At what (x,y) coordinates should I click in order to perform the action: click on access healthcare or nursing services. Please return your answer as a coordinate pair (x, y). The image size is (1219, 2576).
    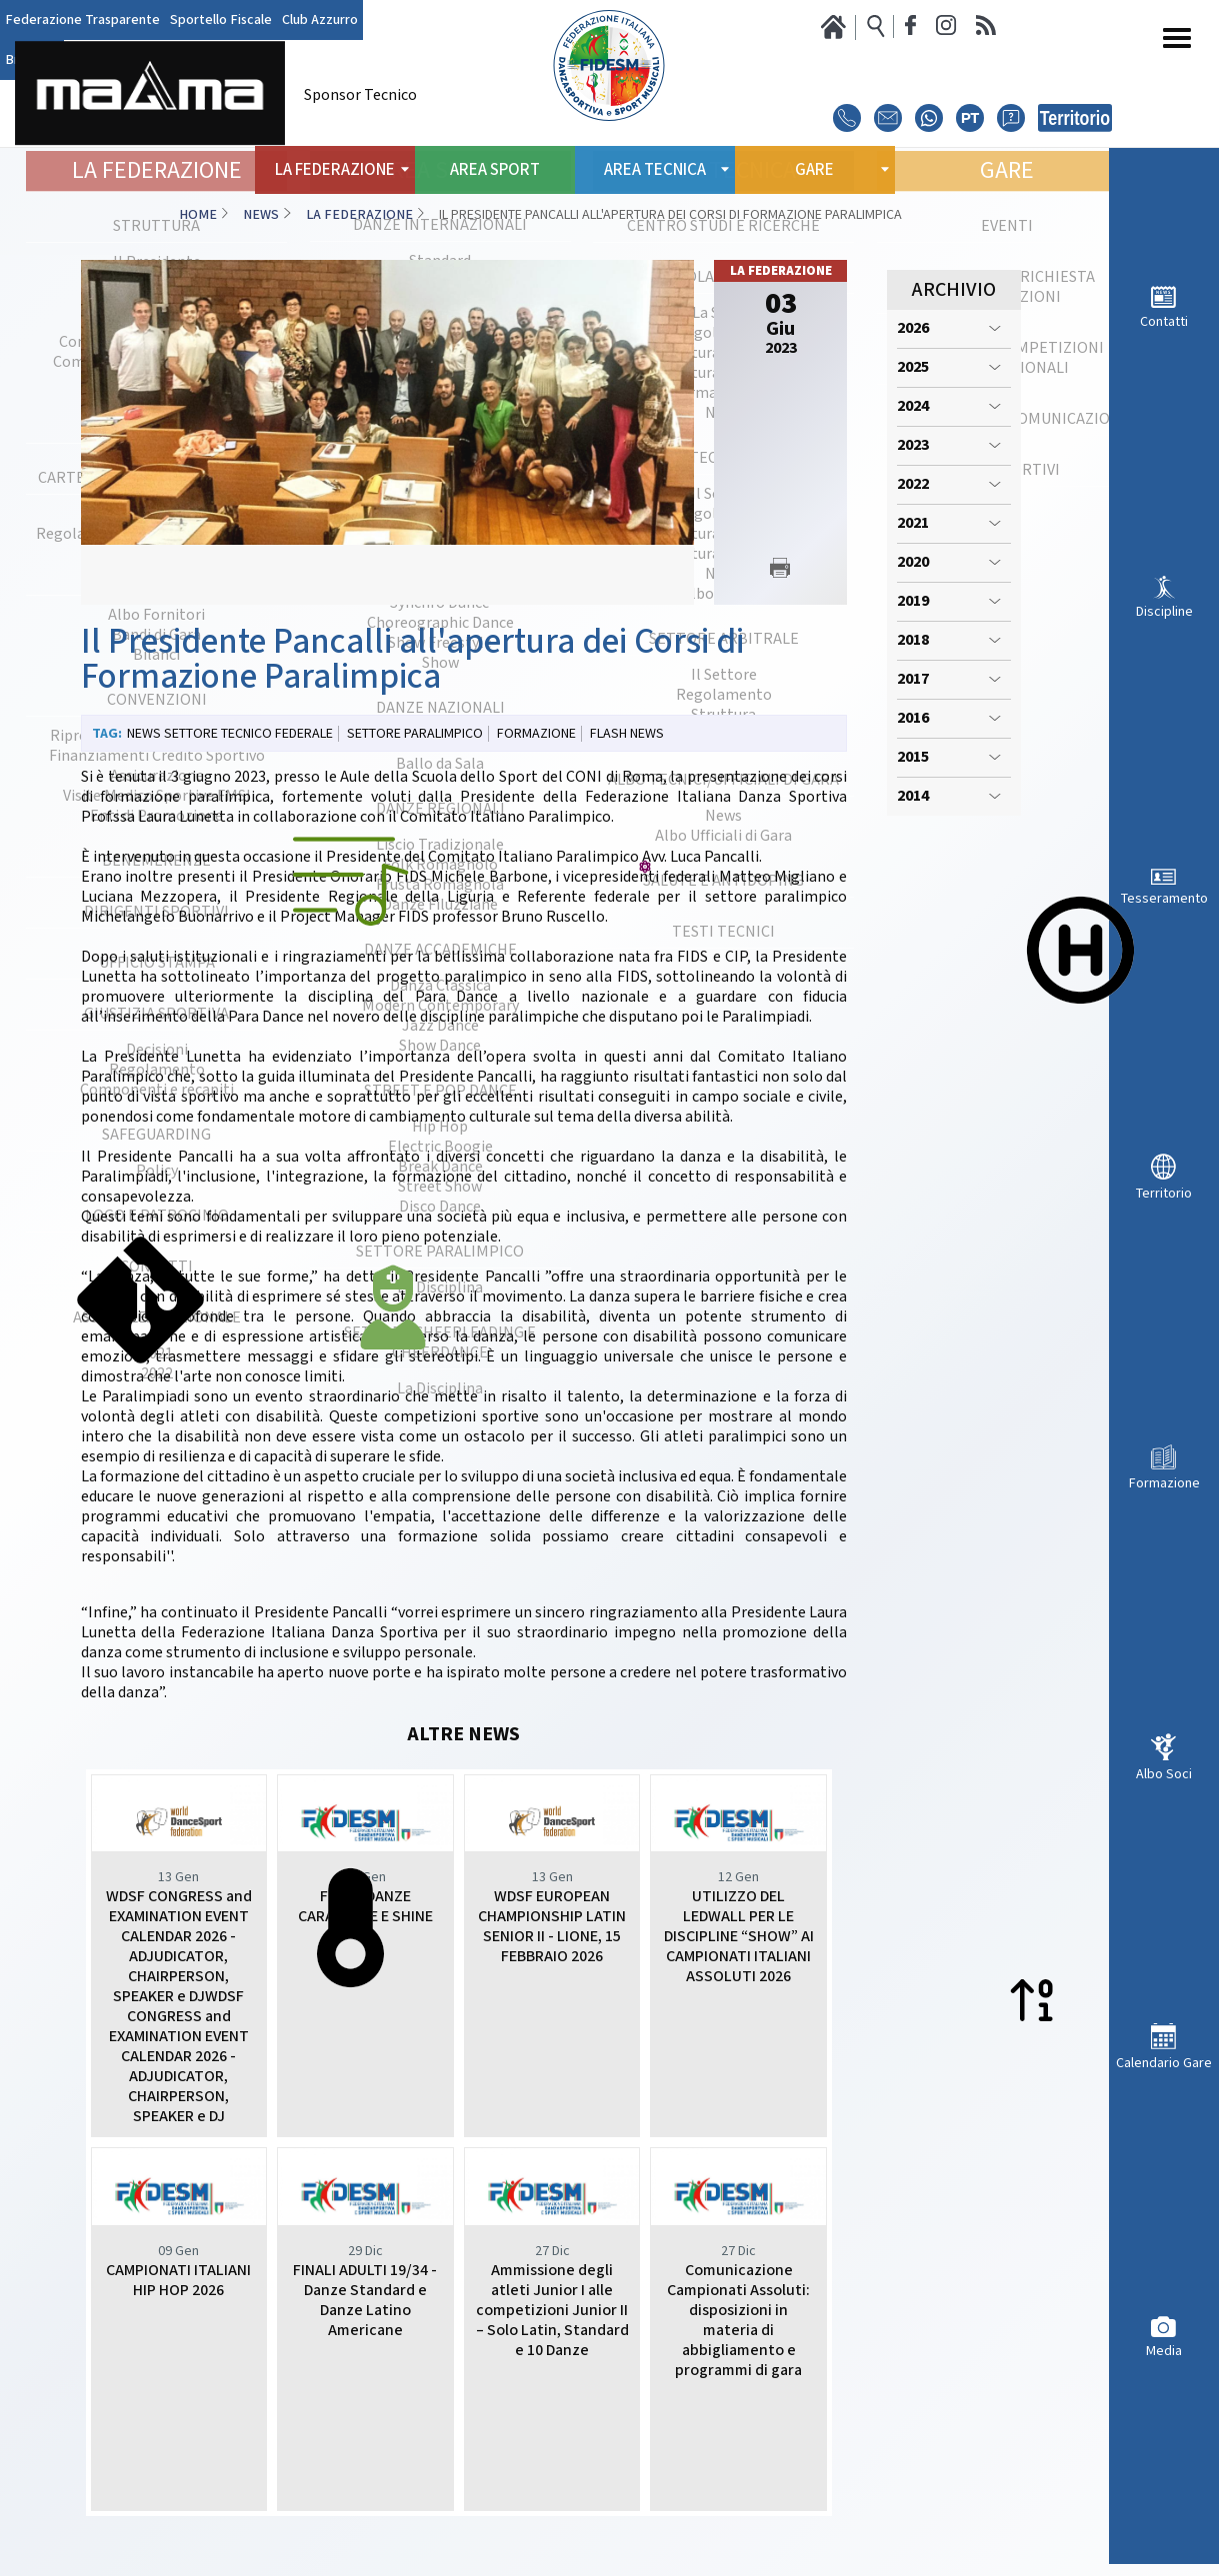
    Looking at the image, I should click on (393, 1309).